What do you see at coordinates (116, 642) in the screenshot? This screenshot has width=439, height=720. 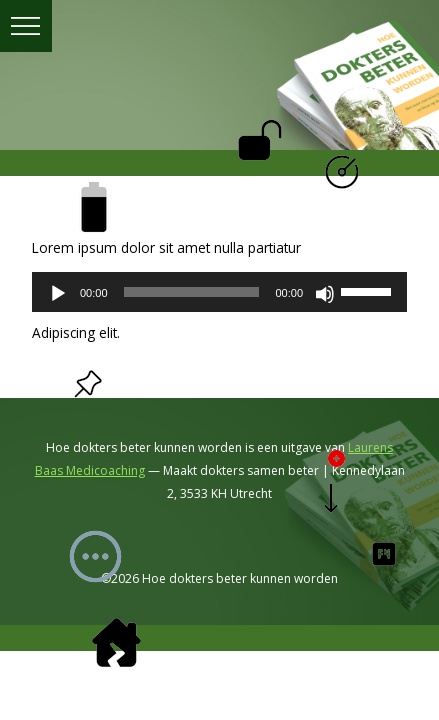 I see `indicates property damage or structural issues` at bounding box center [116, 642].